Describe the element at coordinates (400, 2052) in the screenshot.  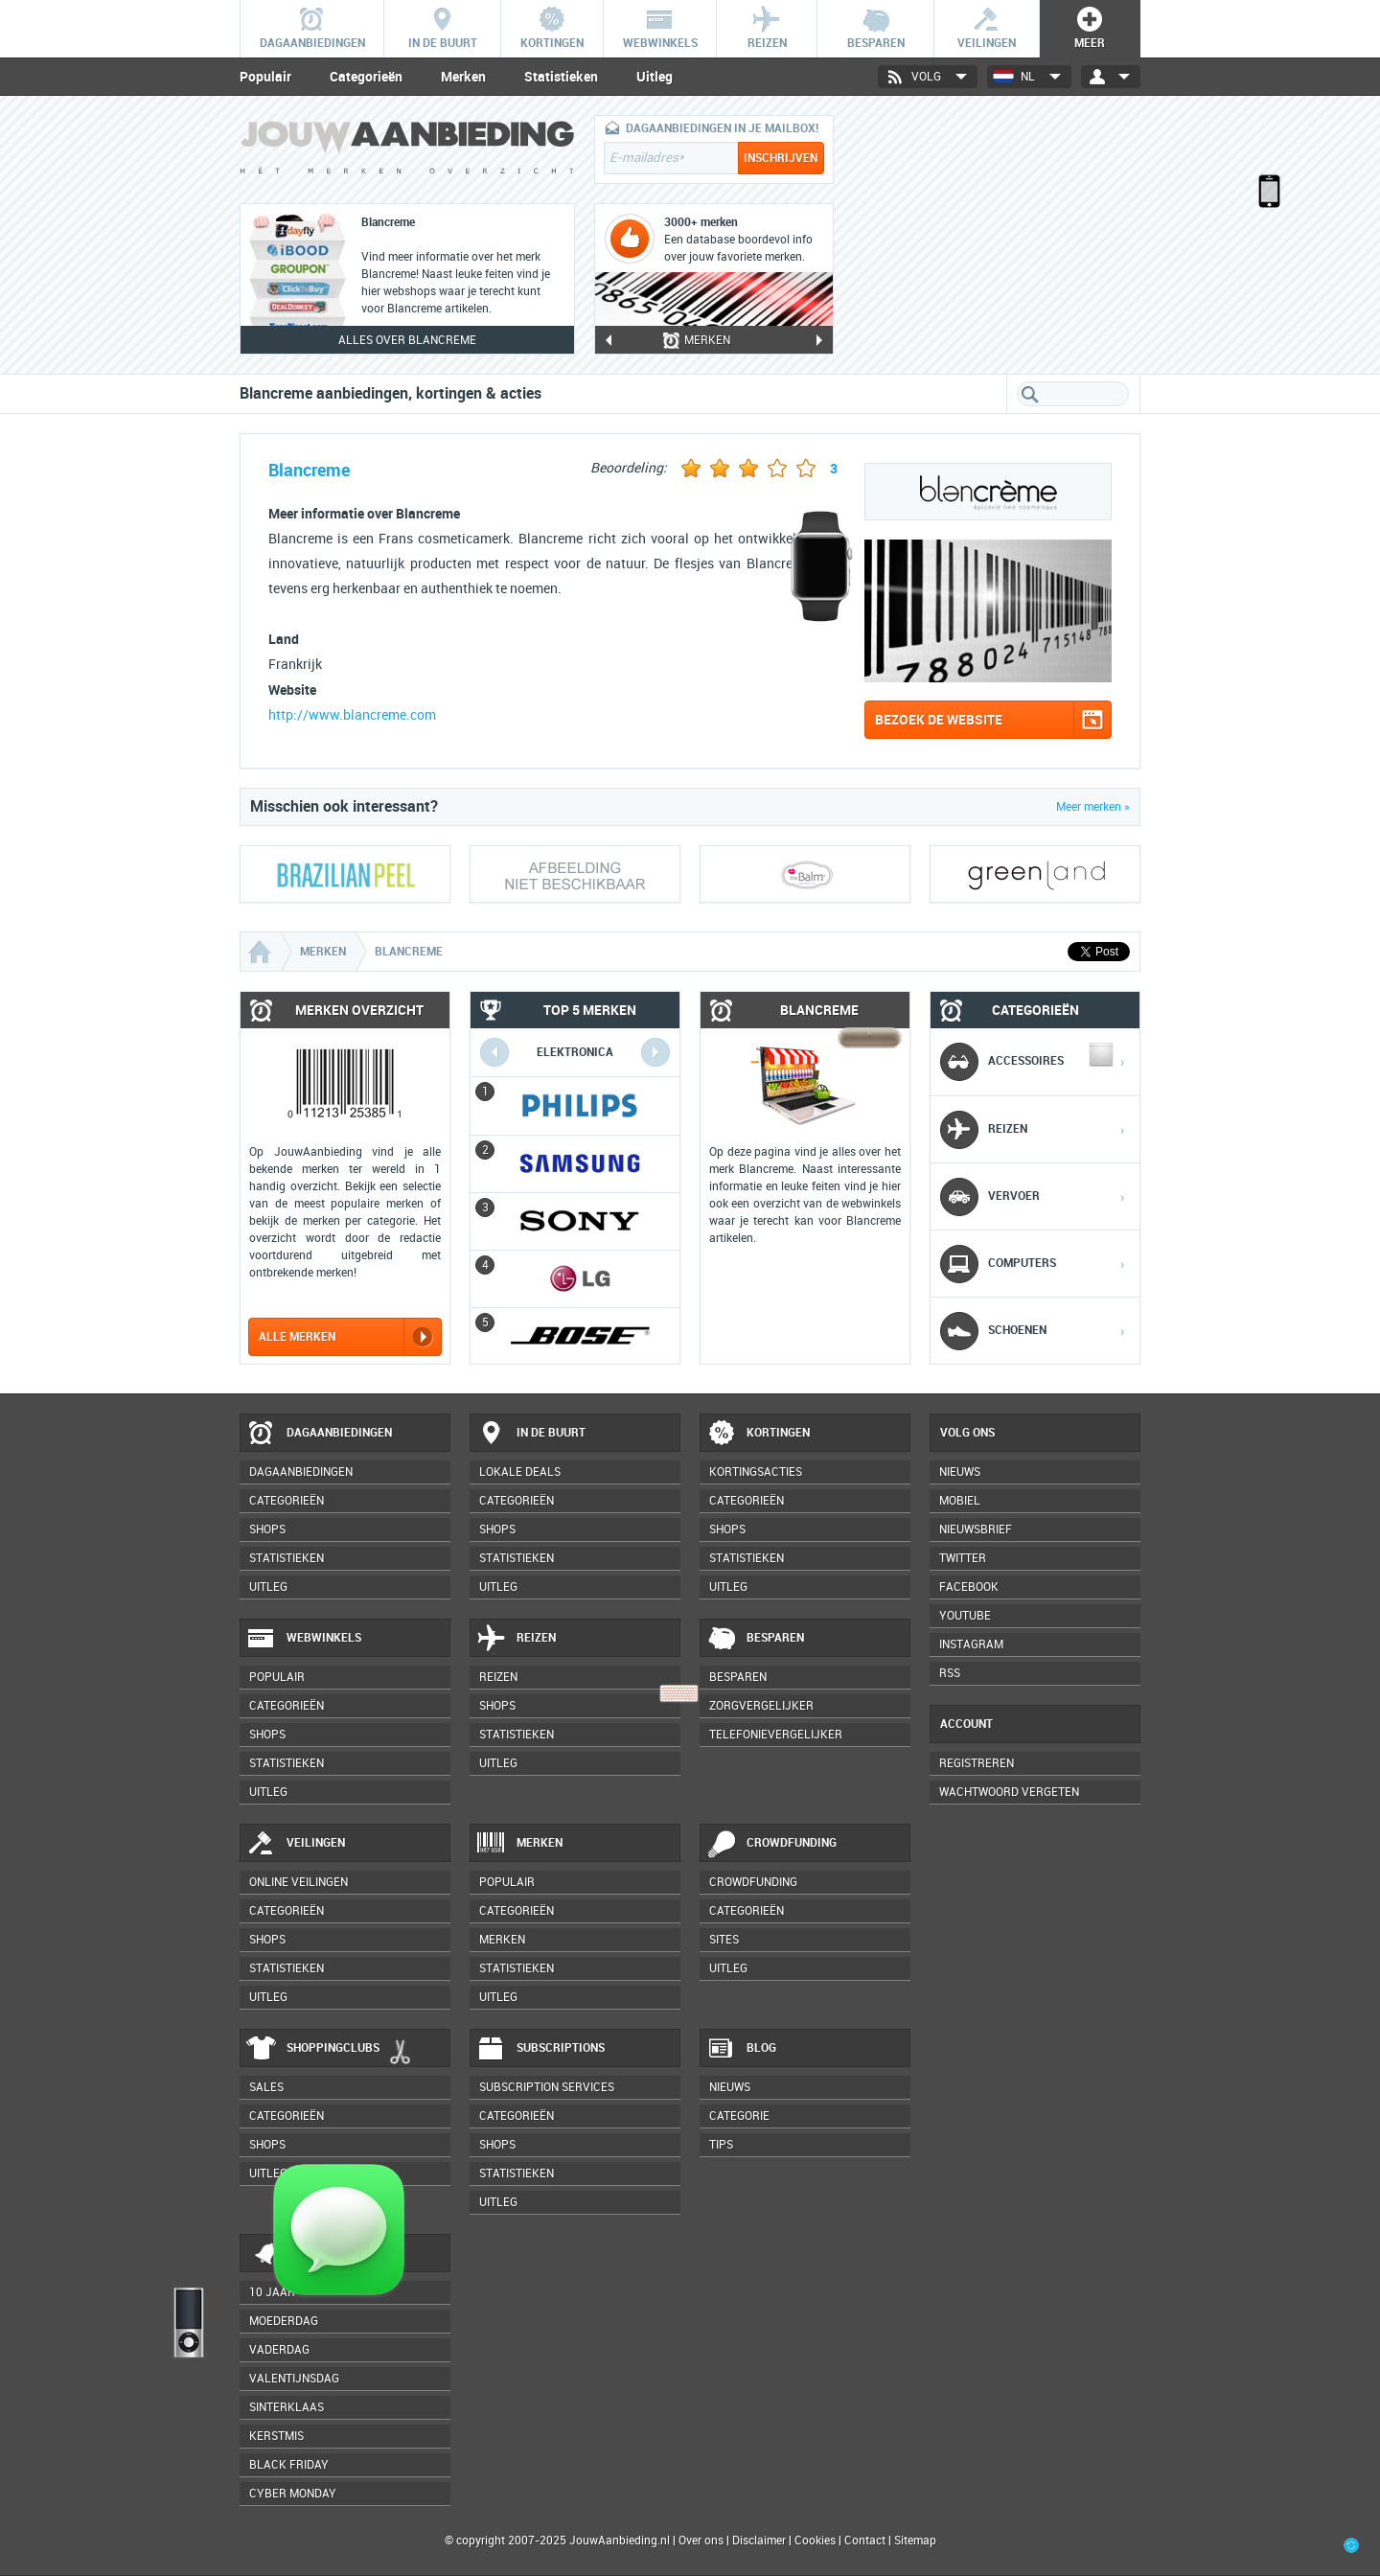
I see `cut selected content to clipboard` at that location.